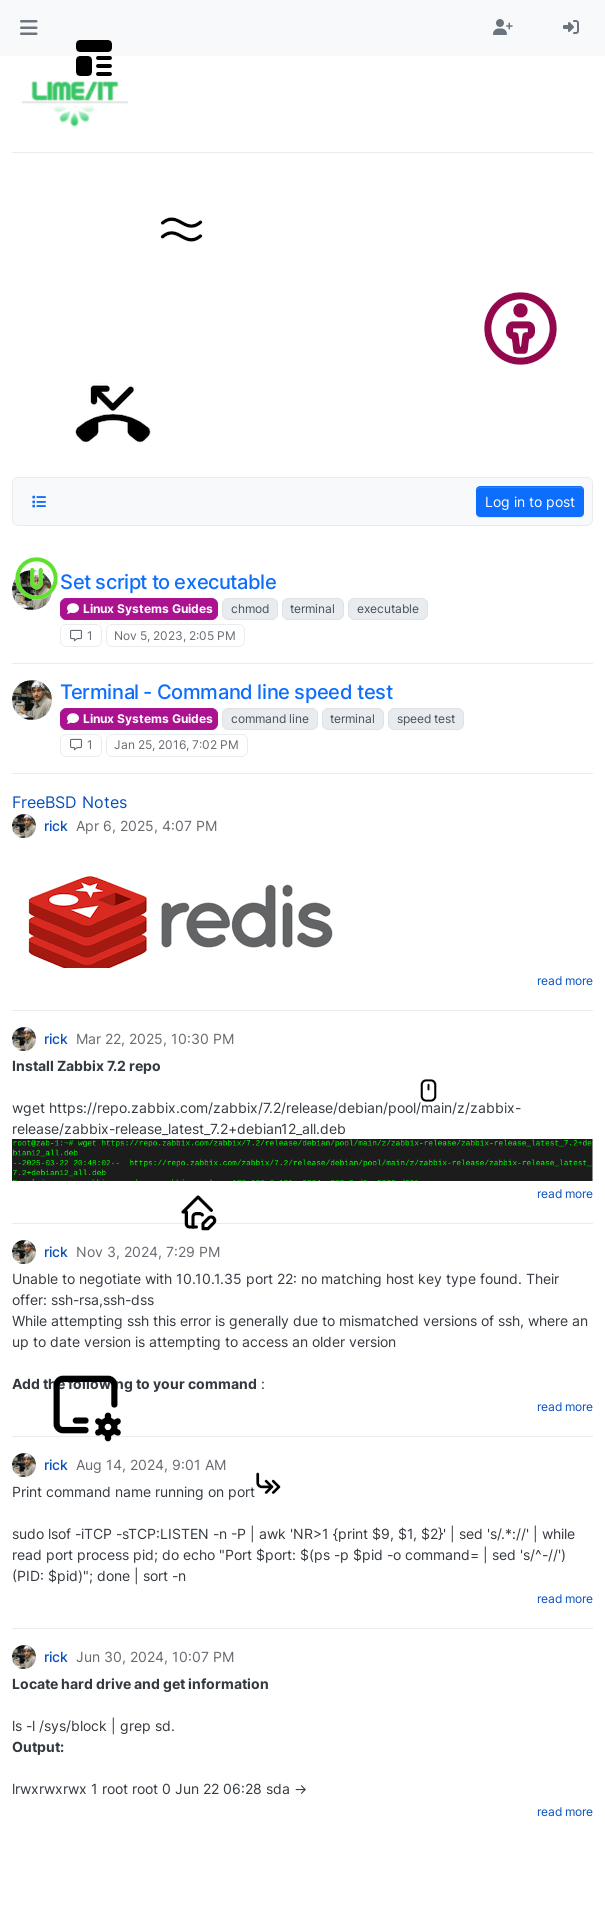  What do you see at coordinates (269, 1484) in the screenshot?
I see `forward or redirect content multiple times` at bounding box center [269, 1484].